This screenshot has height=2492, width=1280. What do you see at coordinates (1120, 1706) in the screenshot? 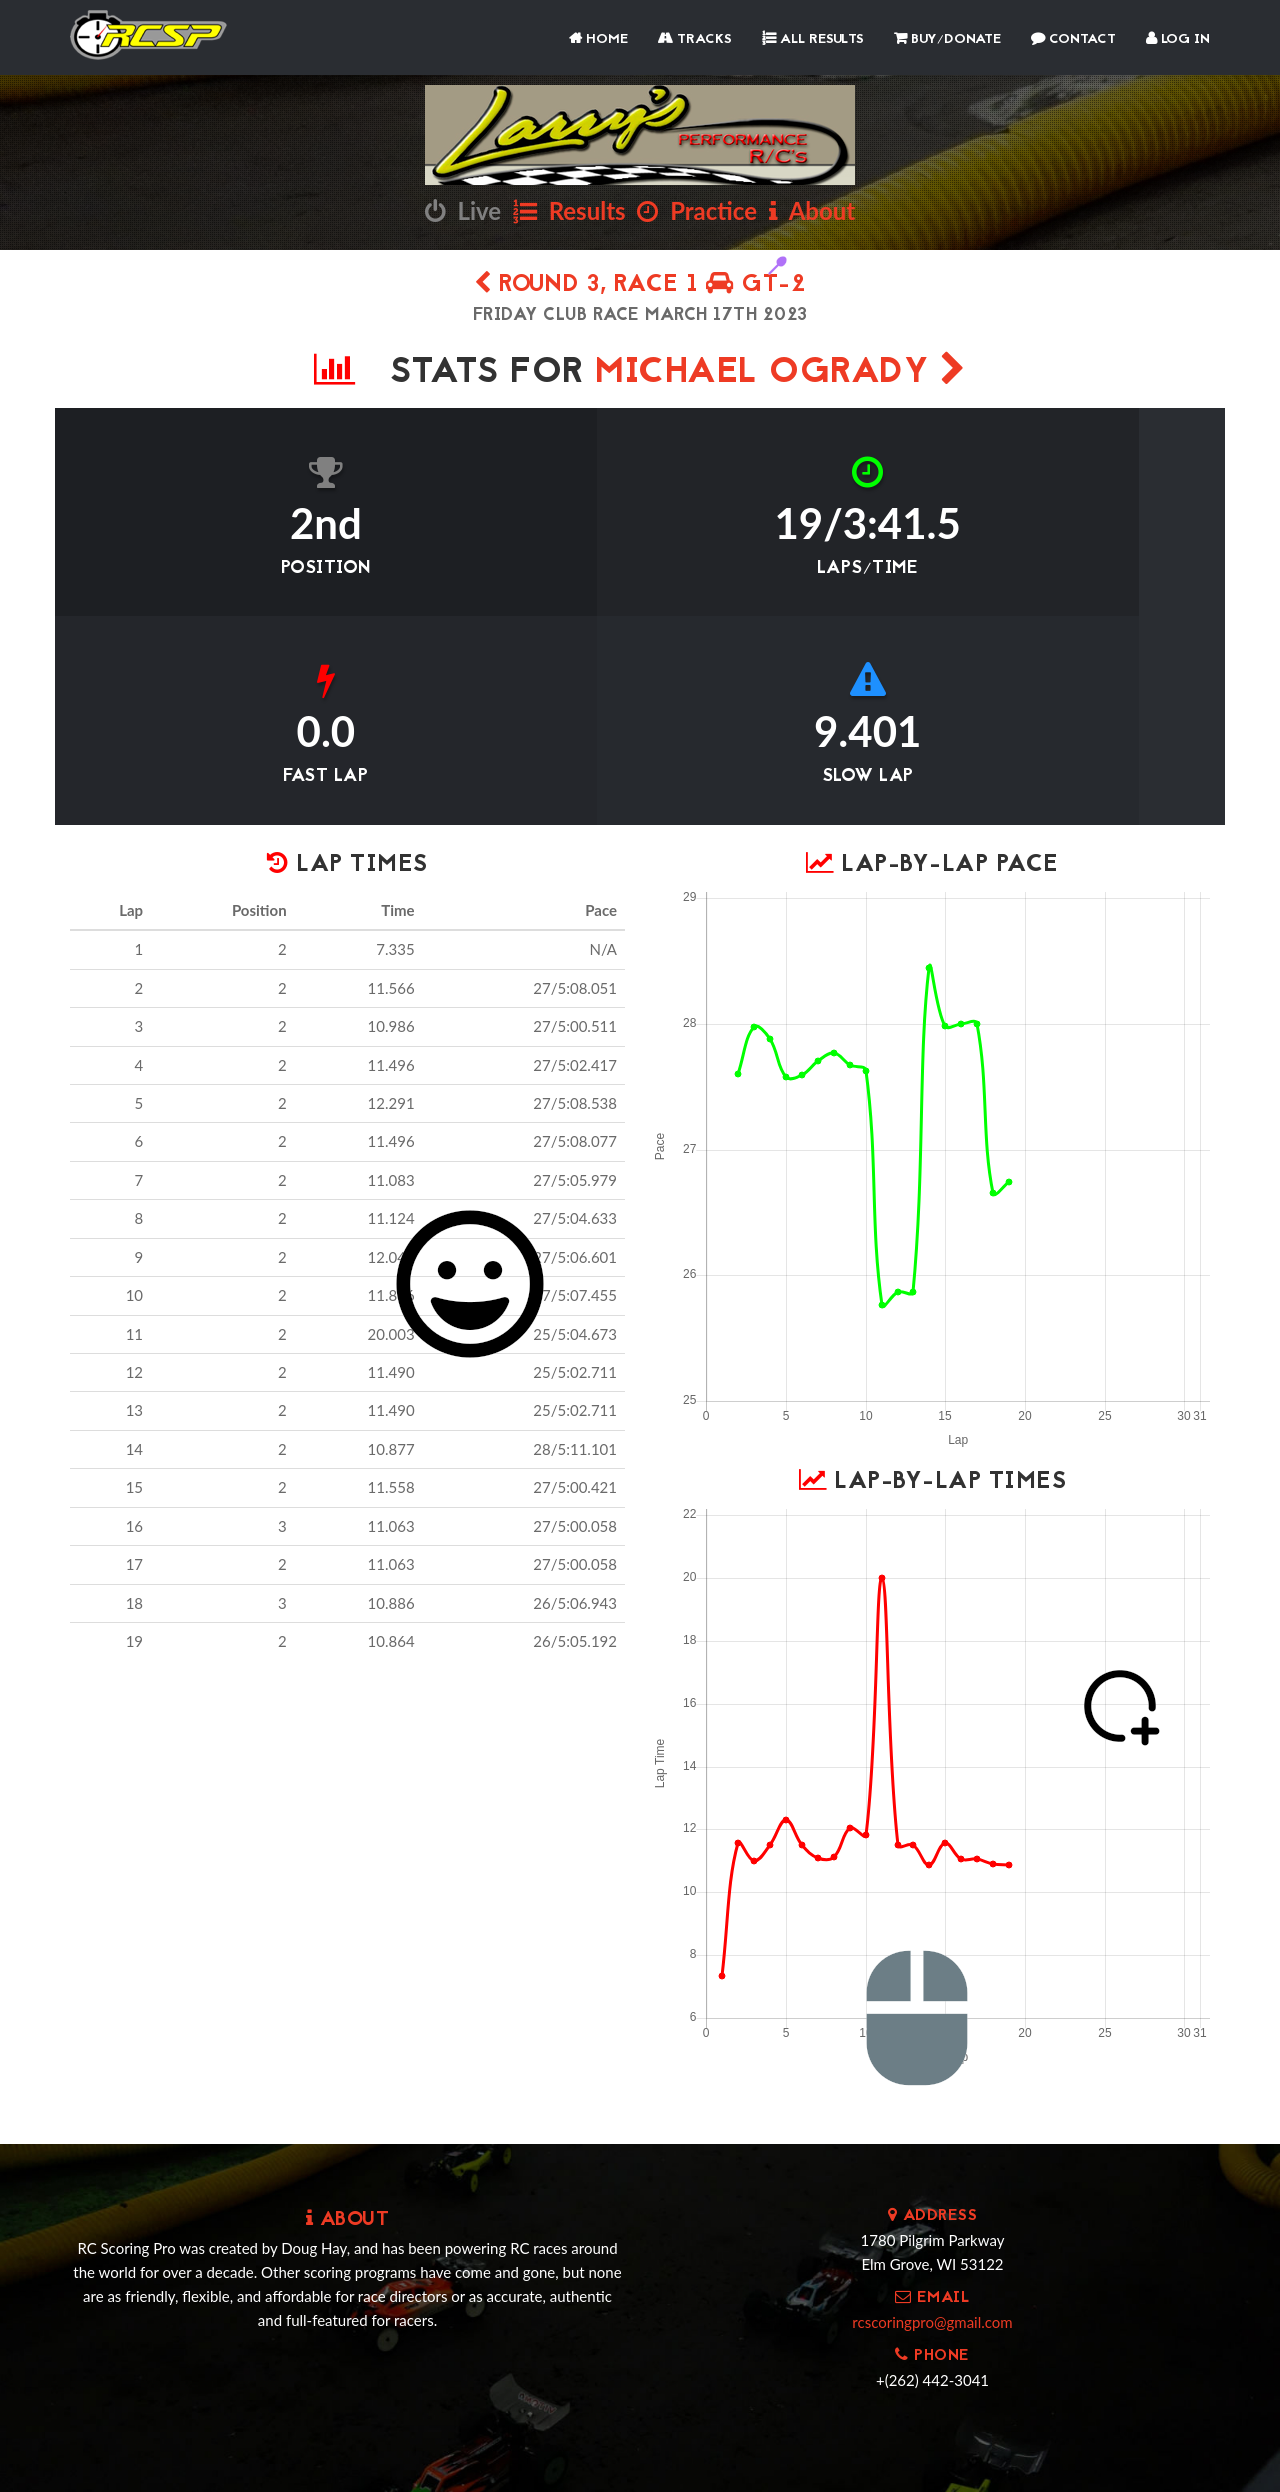
I see `add a new item or entry` at bounding box center [1120, 1706].